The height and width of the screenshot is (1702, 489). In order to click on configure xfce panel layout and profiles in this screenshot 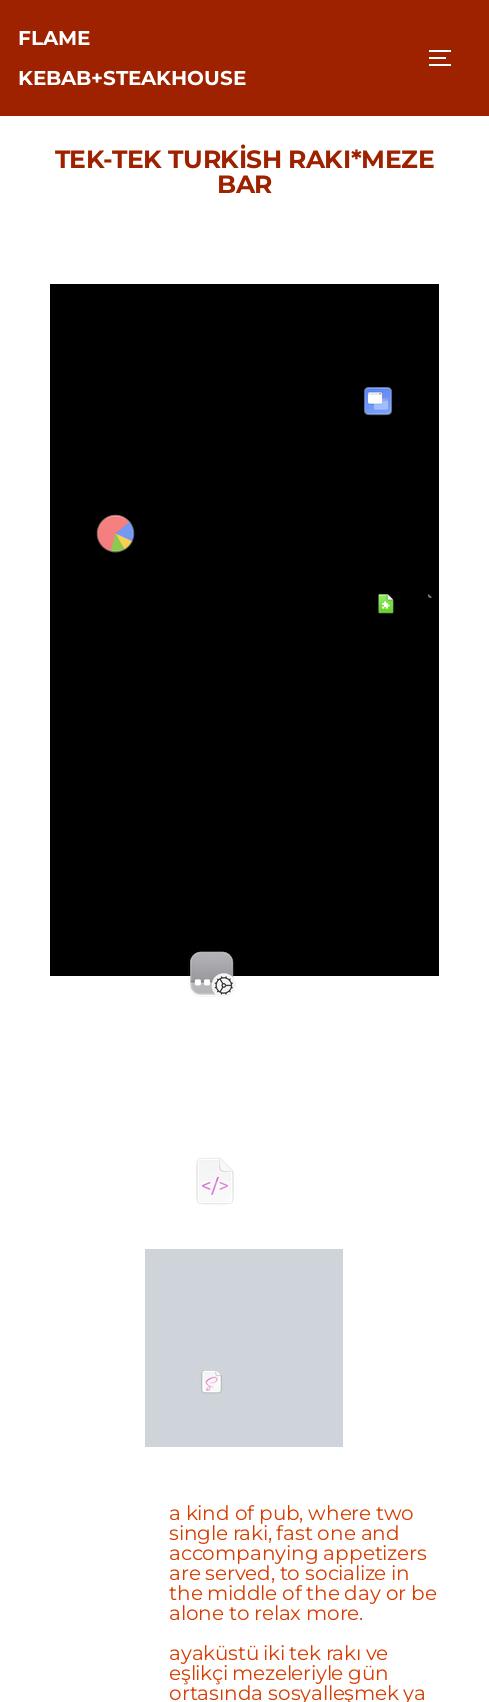, I will do `click(212, 974)`.